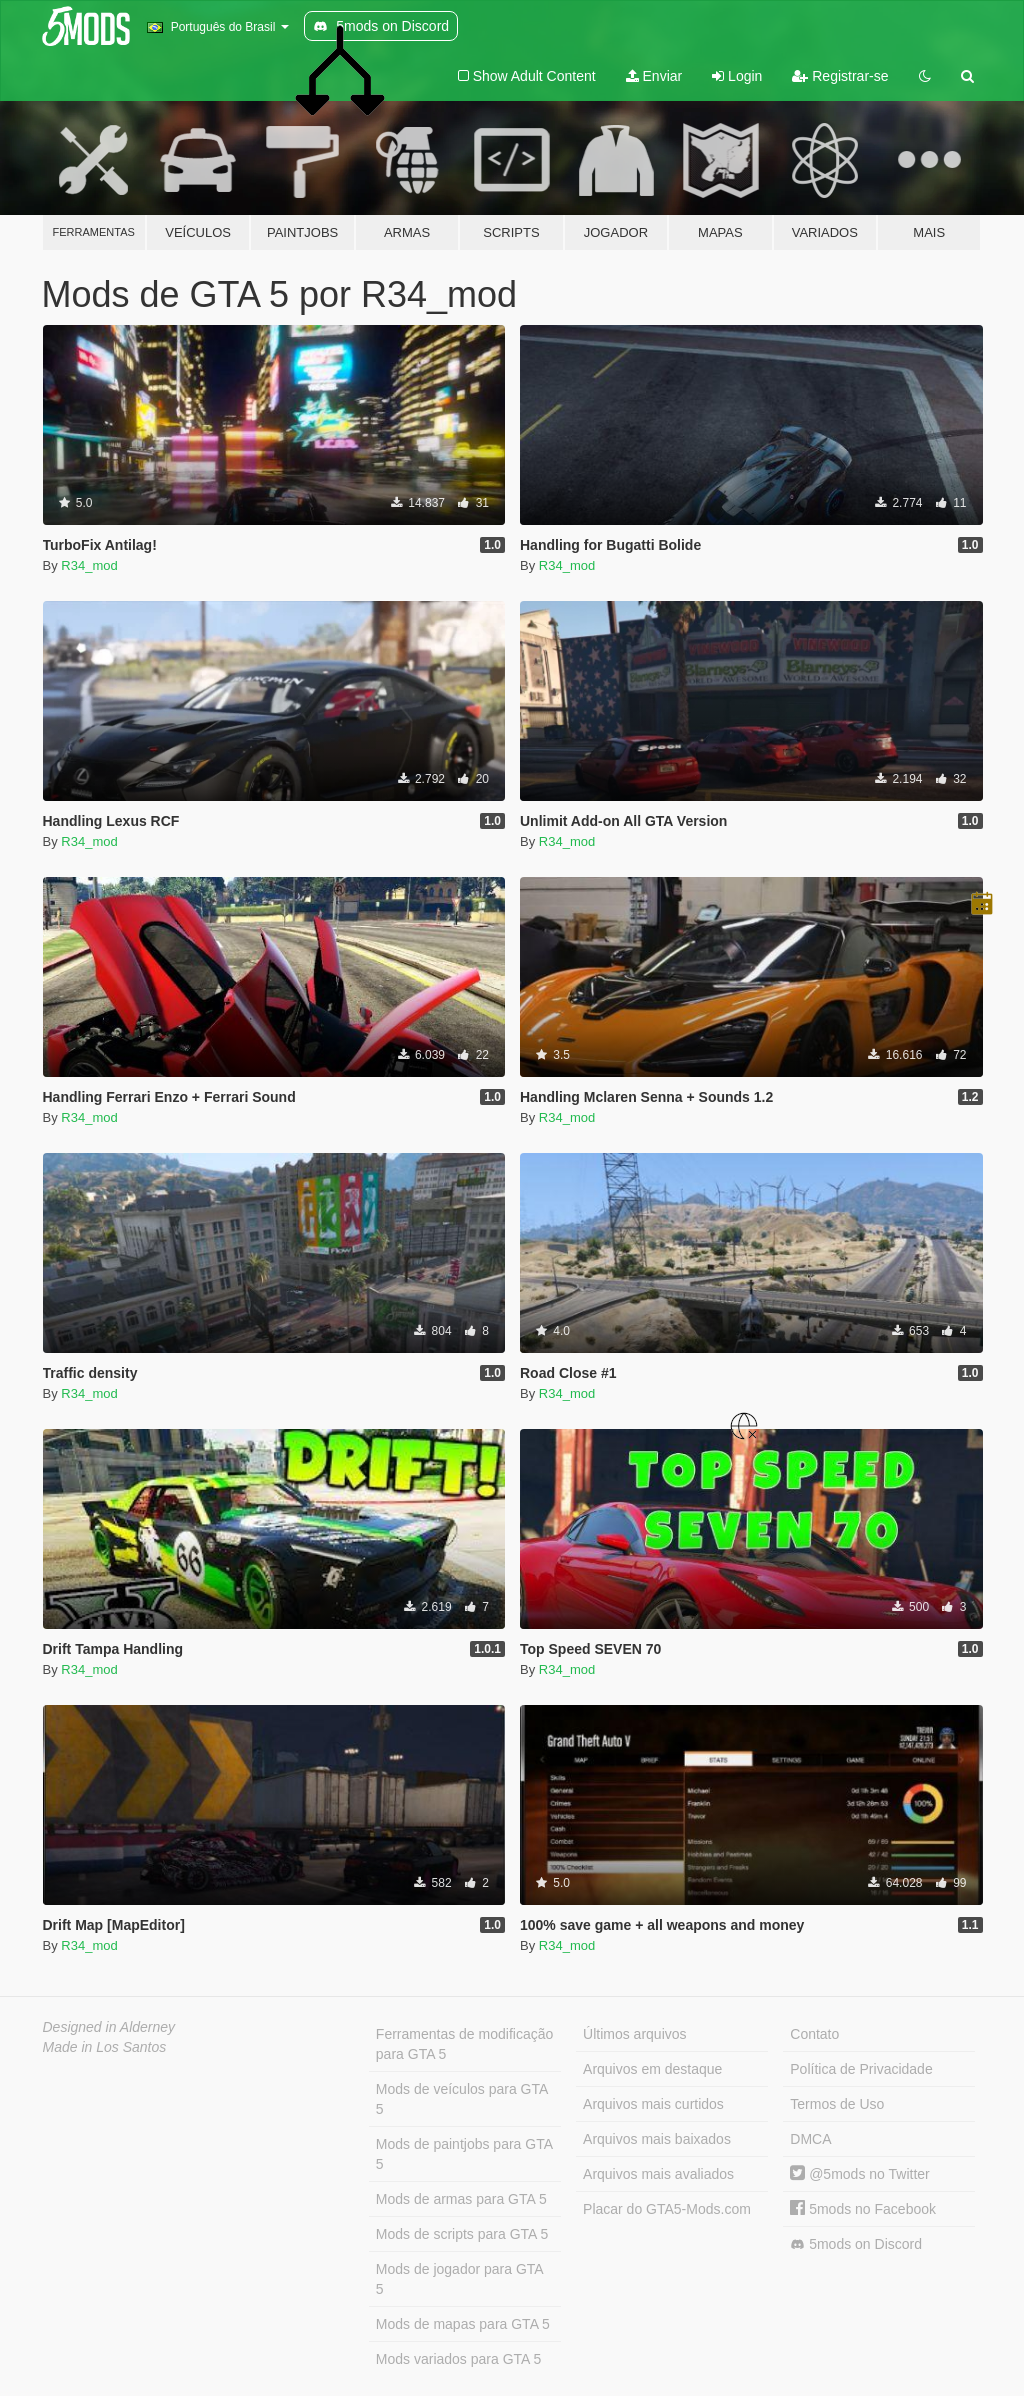 Image resolution: width=1024 pixels, height=2396 pixels. What do you see at coordinates (982, 904) in the screenshot?
I see `view calendar events` at bounding box center [982, 904].